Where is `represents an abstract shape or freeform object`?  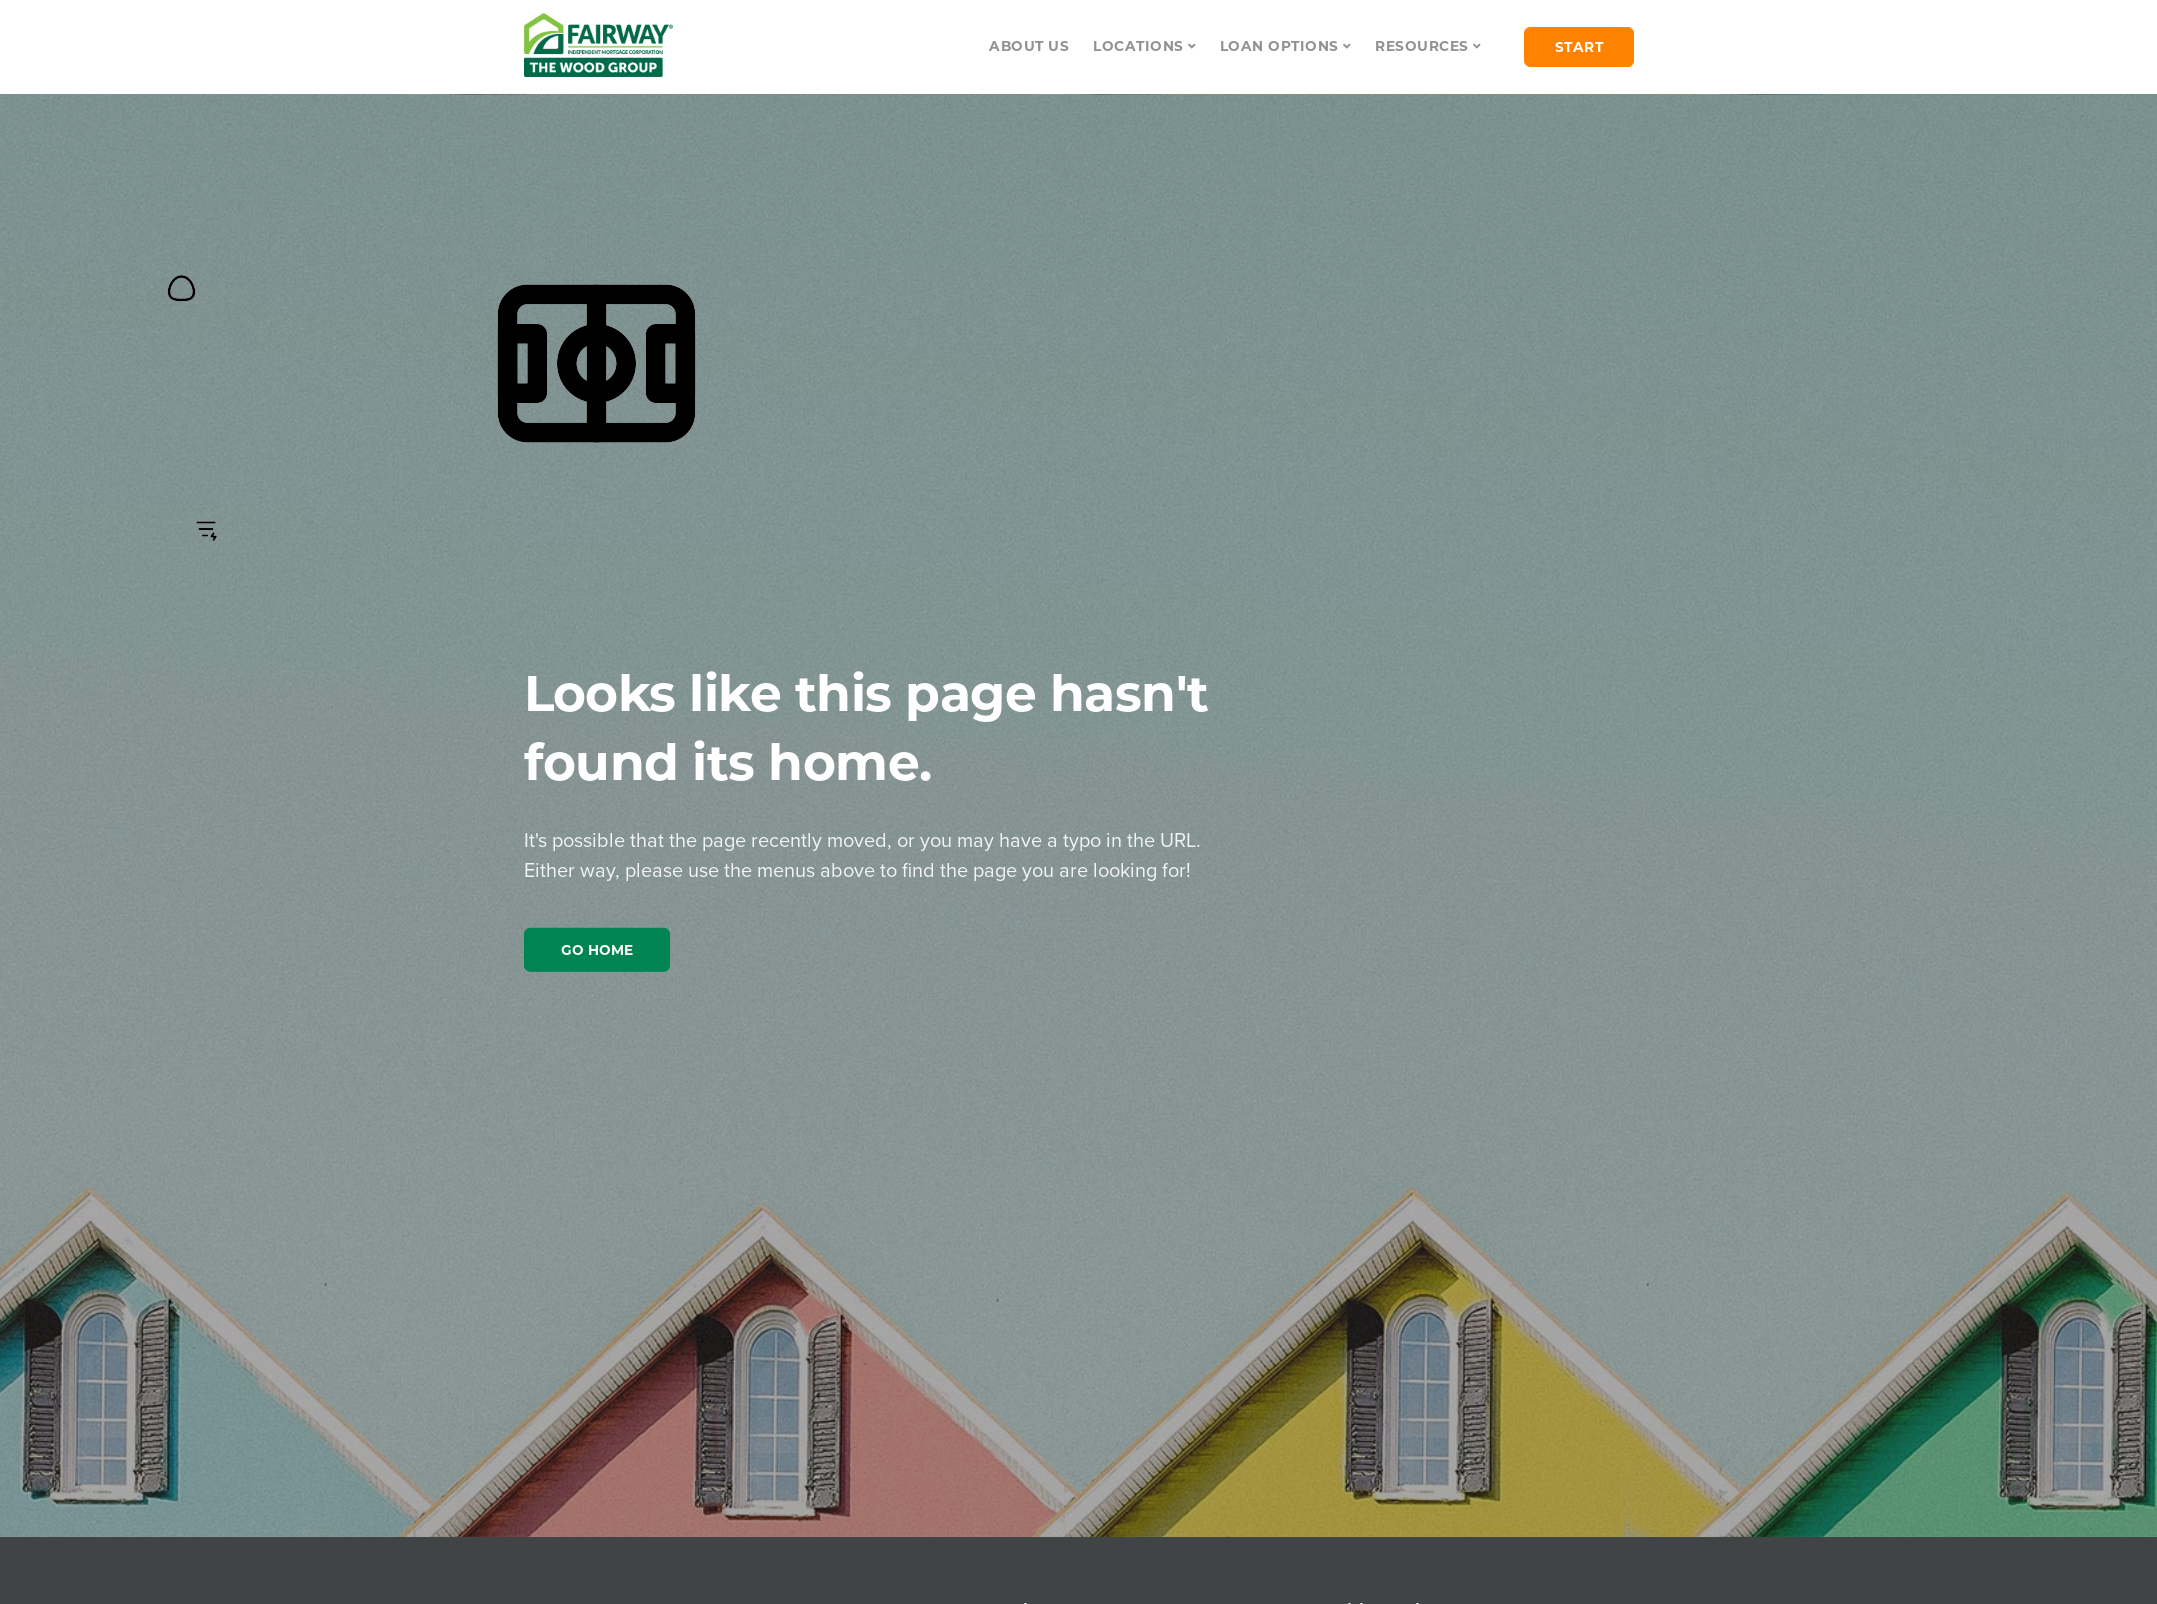 represents an abstract shape or freeform object is located at coordinates (181, 287).